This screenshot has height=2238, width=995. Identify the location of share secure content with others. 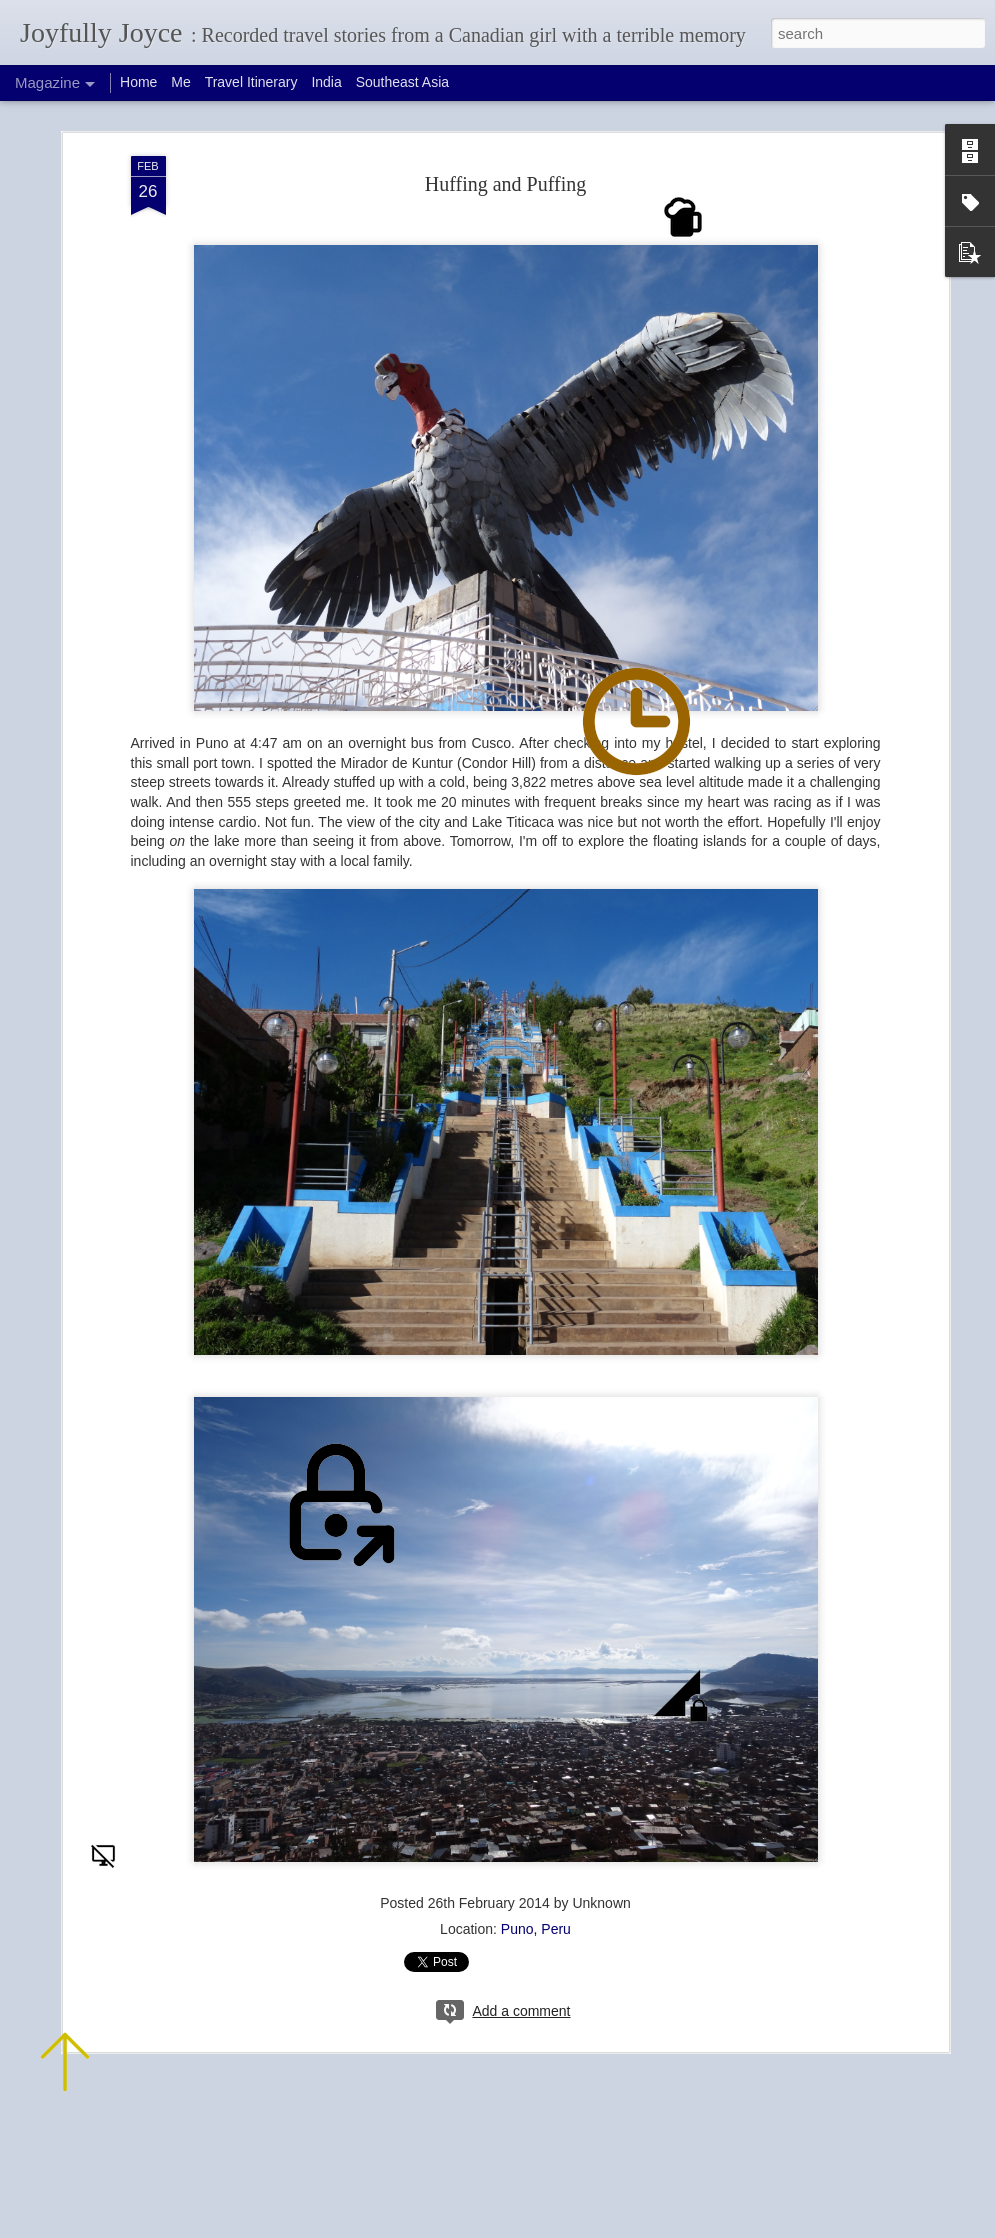
(336, 1502).